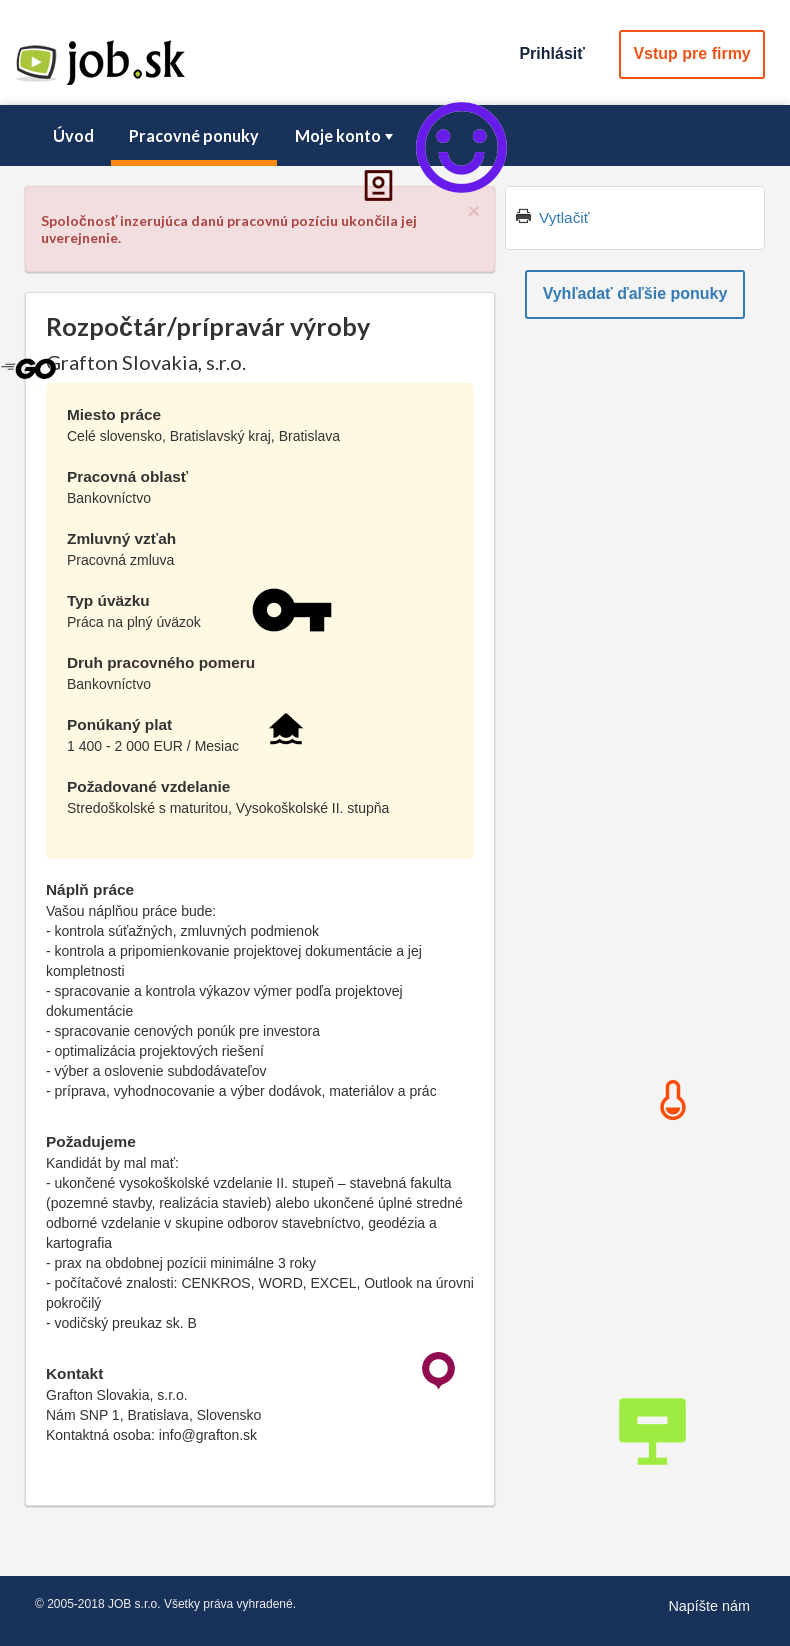 Image resolution: width=790 pixels, height=1646 pixels. Describe the element at coordinates (461, 147) in the screenshot. I see `add a reaction or emoji to a message` at that location.